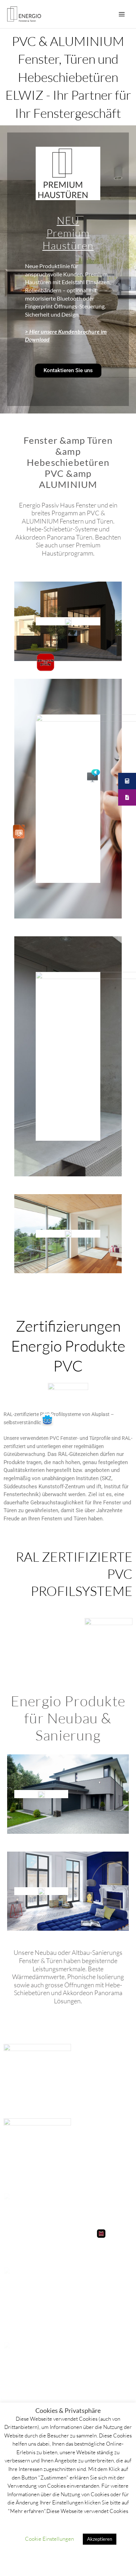 The width and height of the screenshot is (136, 2576). What do you see at coordinates (94, 776) in the screenshot?
I see `open the narrator accessibility app` at bounding box center [94, 776].